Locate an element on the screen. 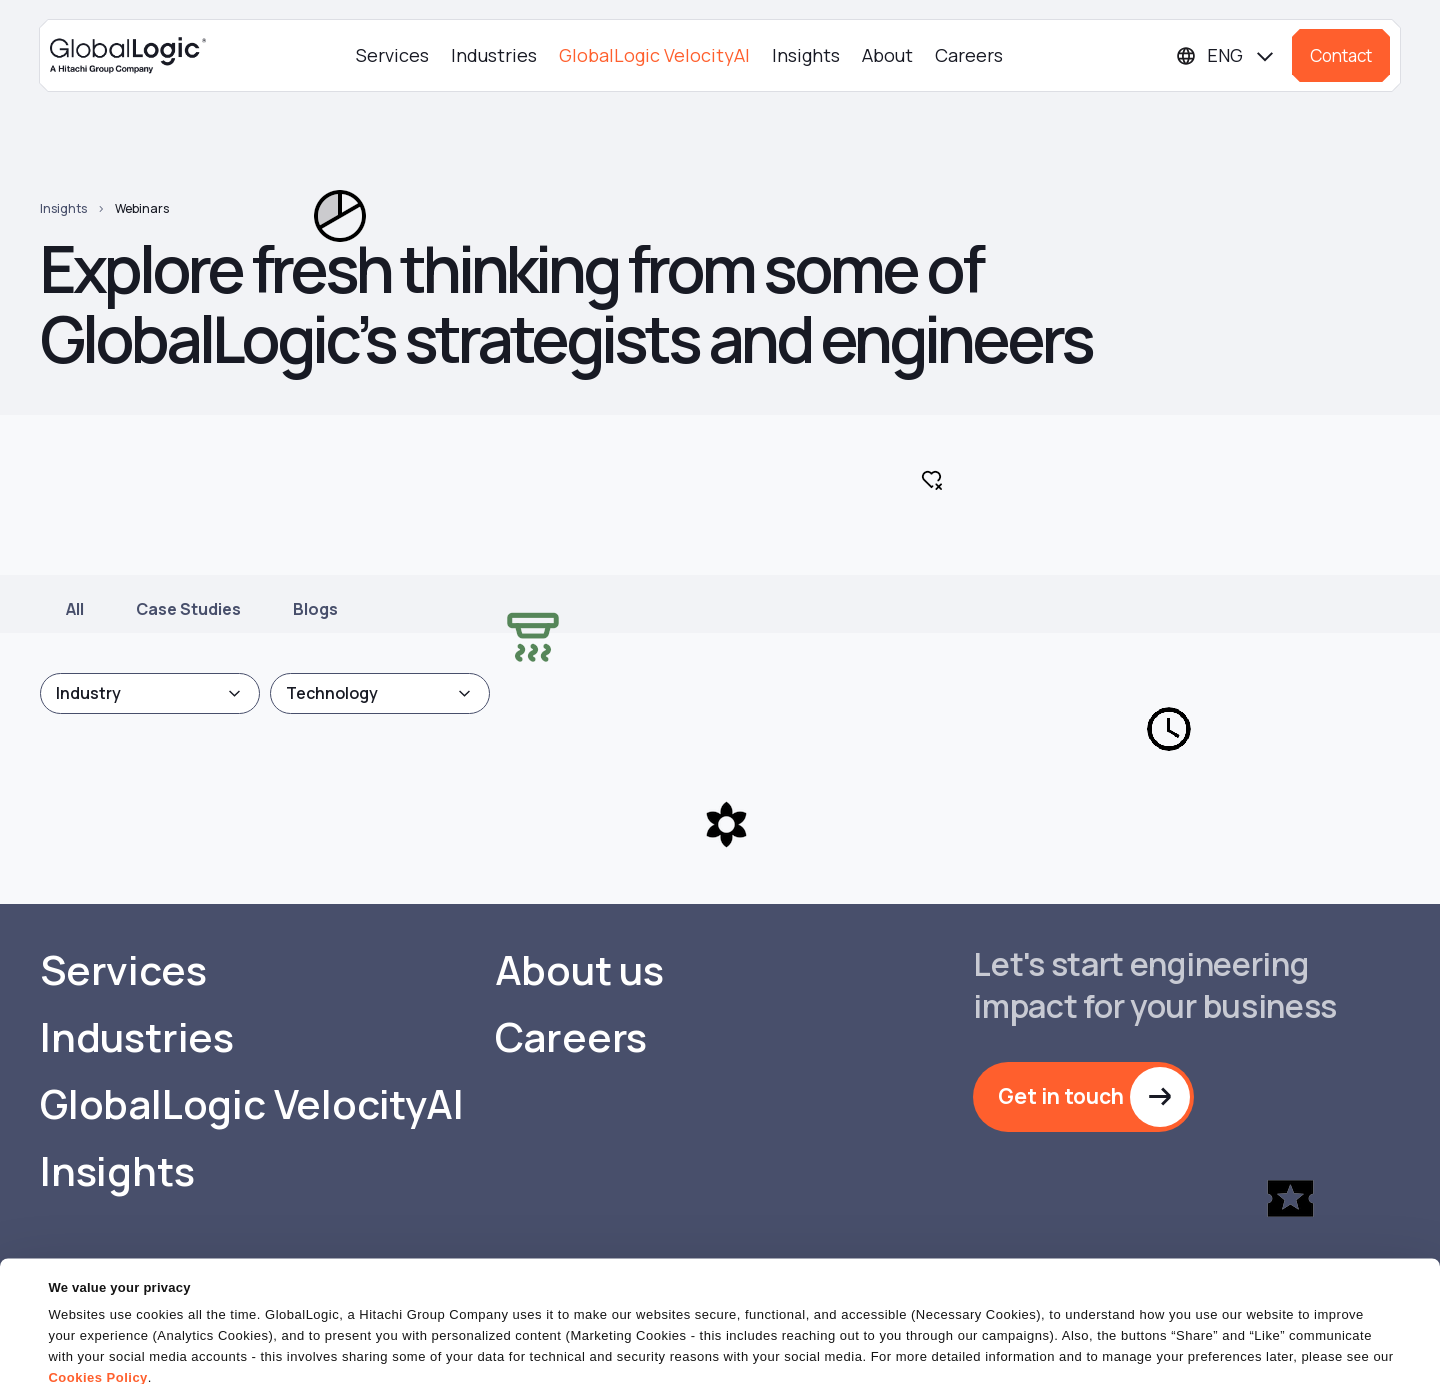  apply a vintage or retro photo filter is located at coordinates (726, 824).